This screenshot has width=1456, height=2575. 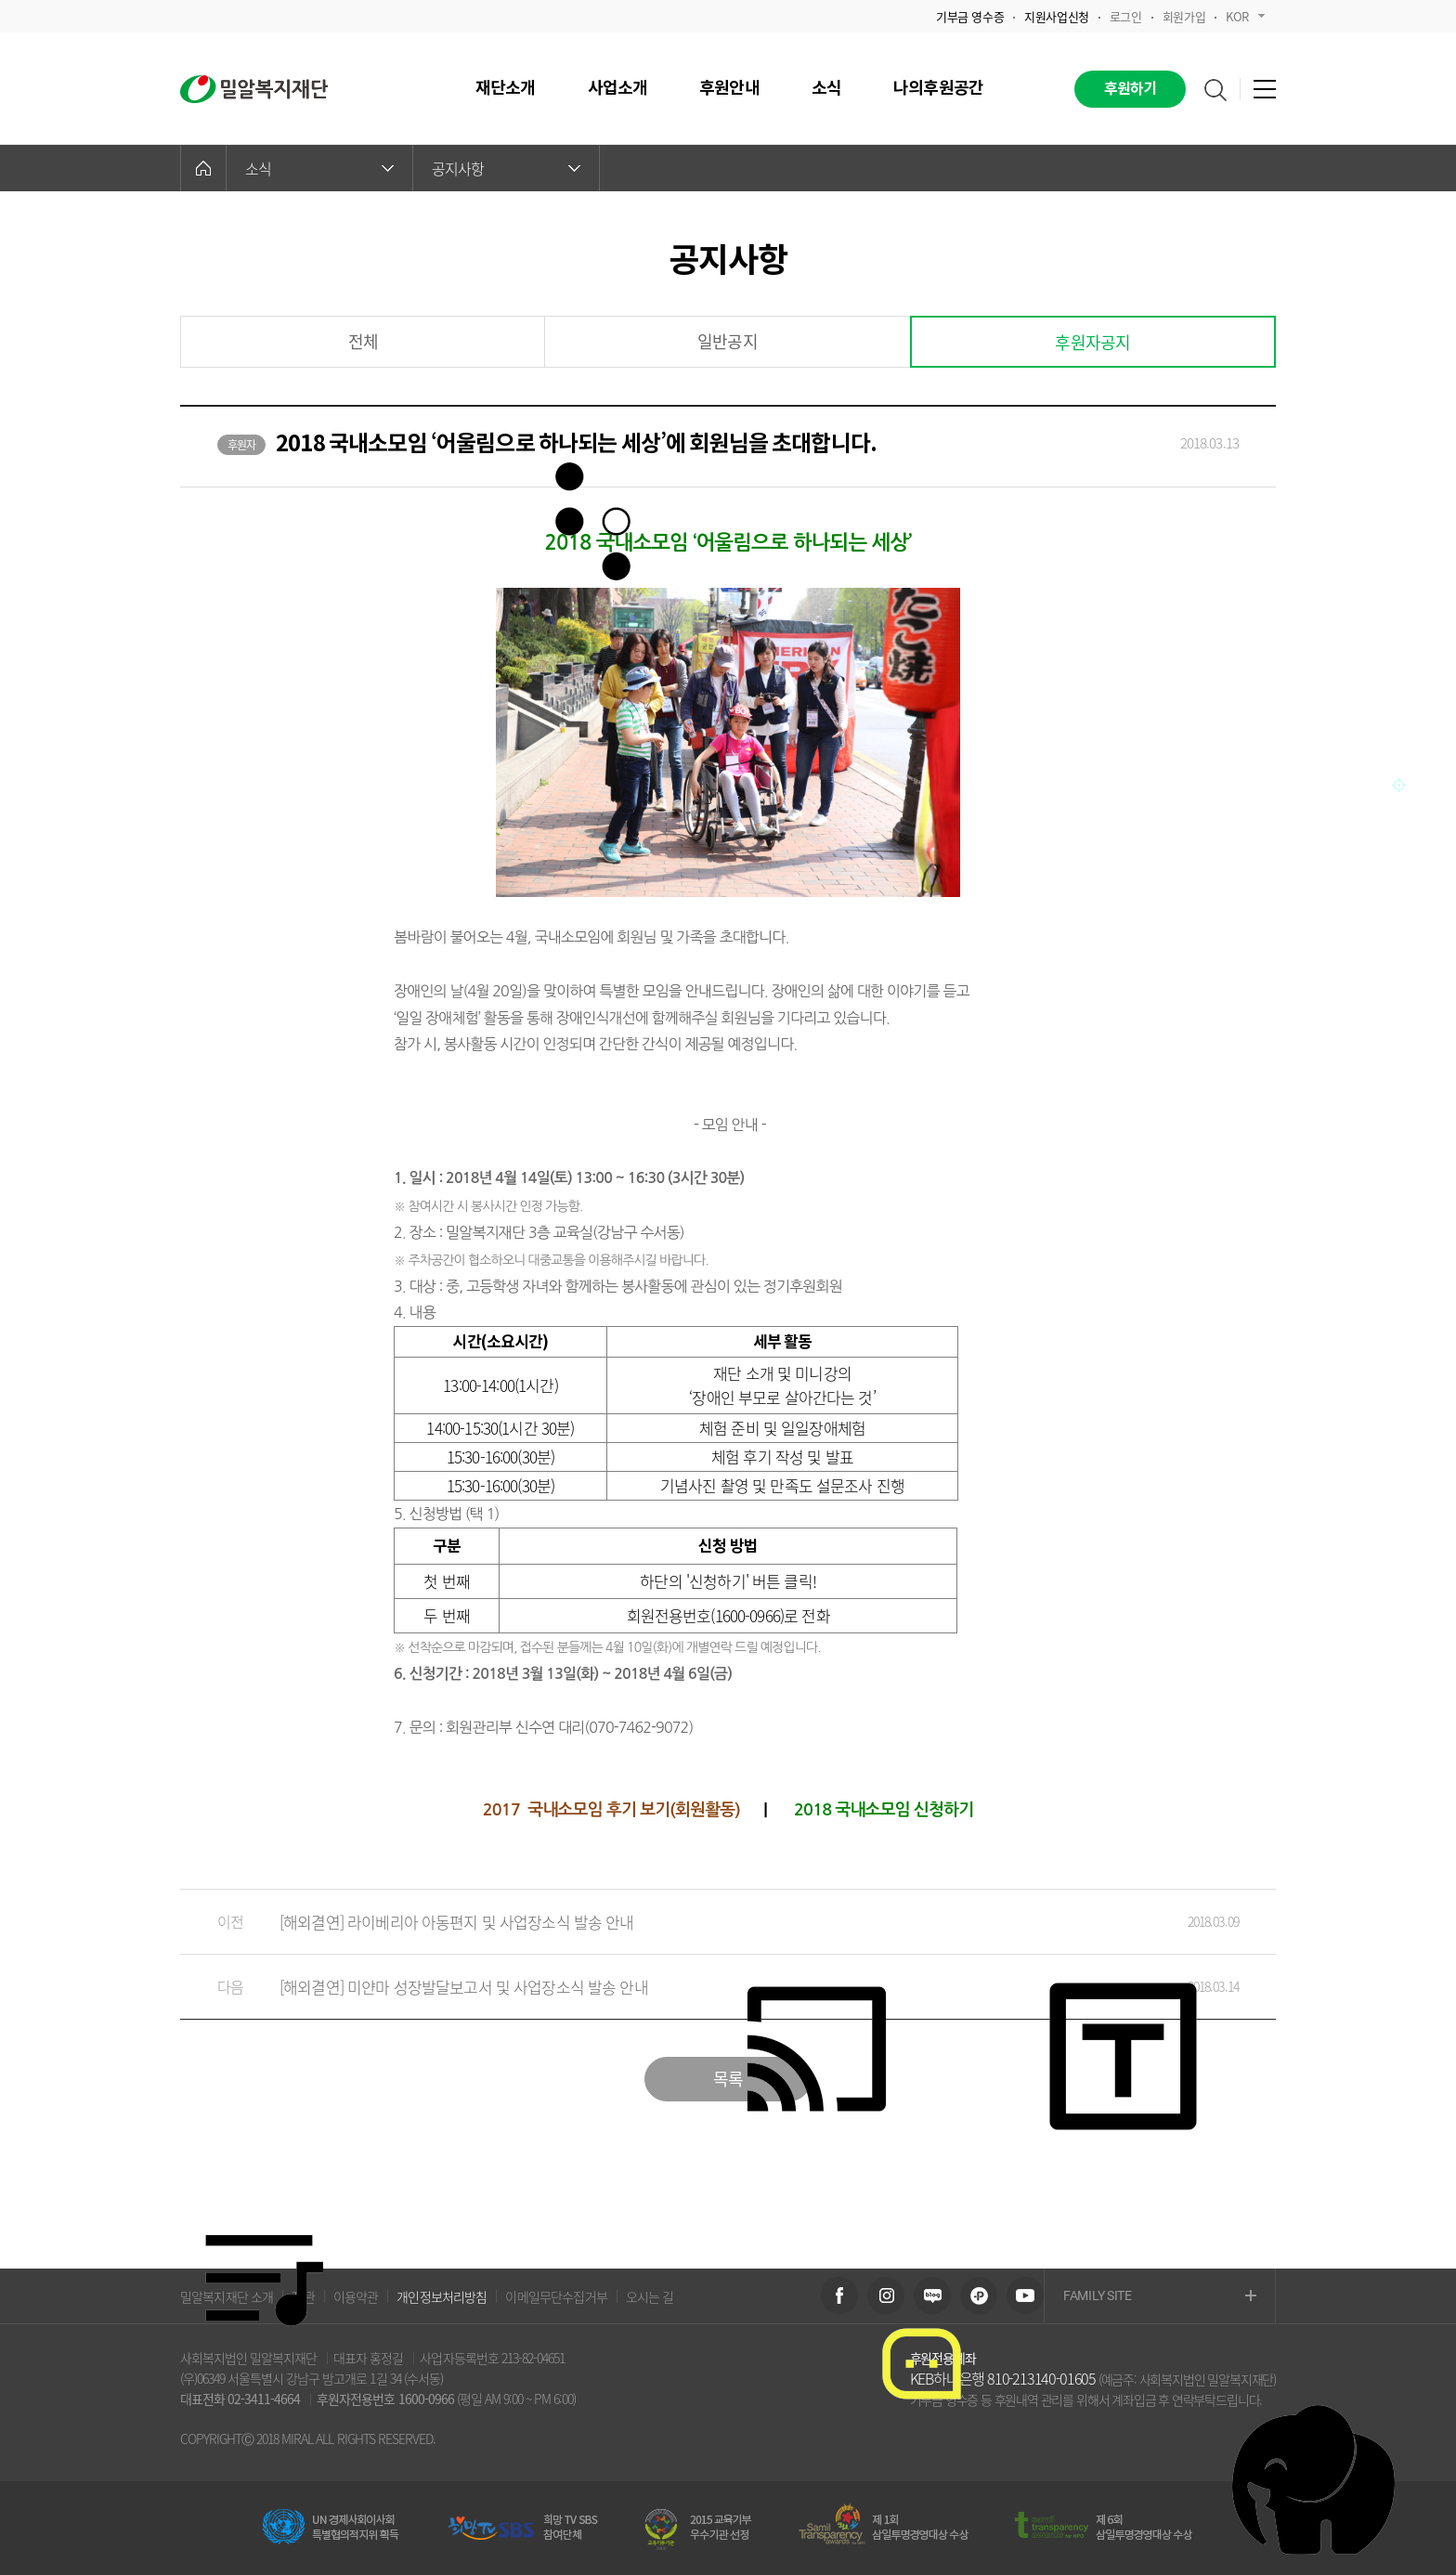 What do you see at coordinates (592, 521) in the screenshot?
I see `D-Wave Systems company logo` at bounding box center [592, 521].